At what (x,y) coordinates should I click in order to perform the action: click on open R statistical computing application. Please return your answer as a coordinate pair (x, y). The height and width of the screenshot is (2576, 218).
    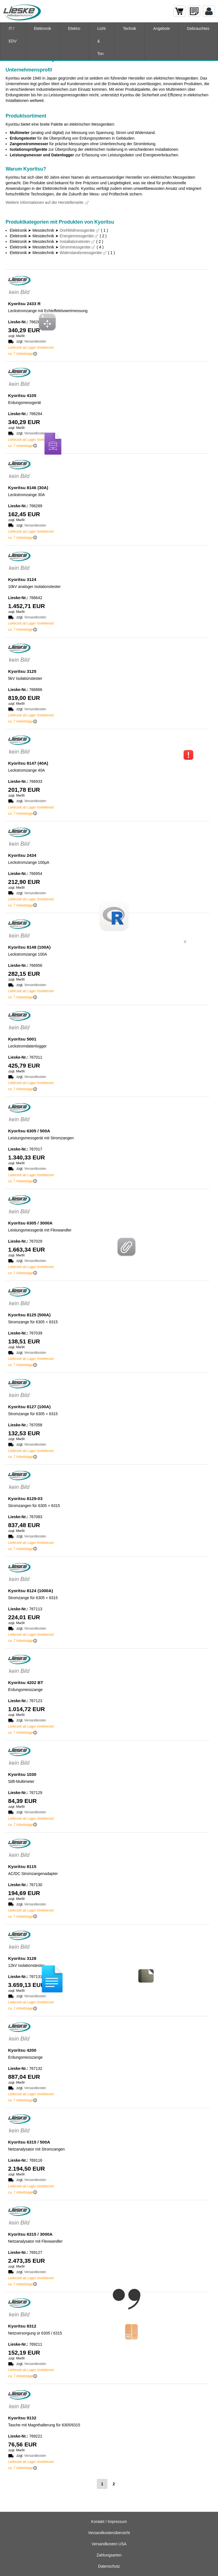
    Looking at the image, I should click on (114, 916).